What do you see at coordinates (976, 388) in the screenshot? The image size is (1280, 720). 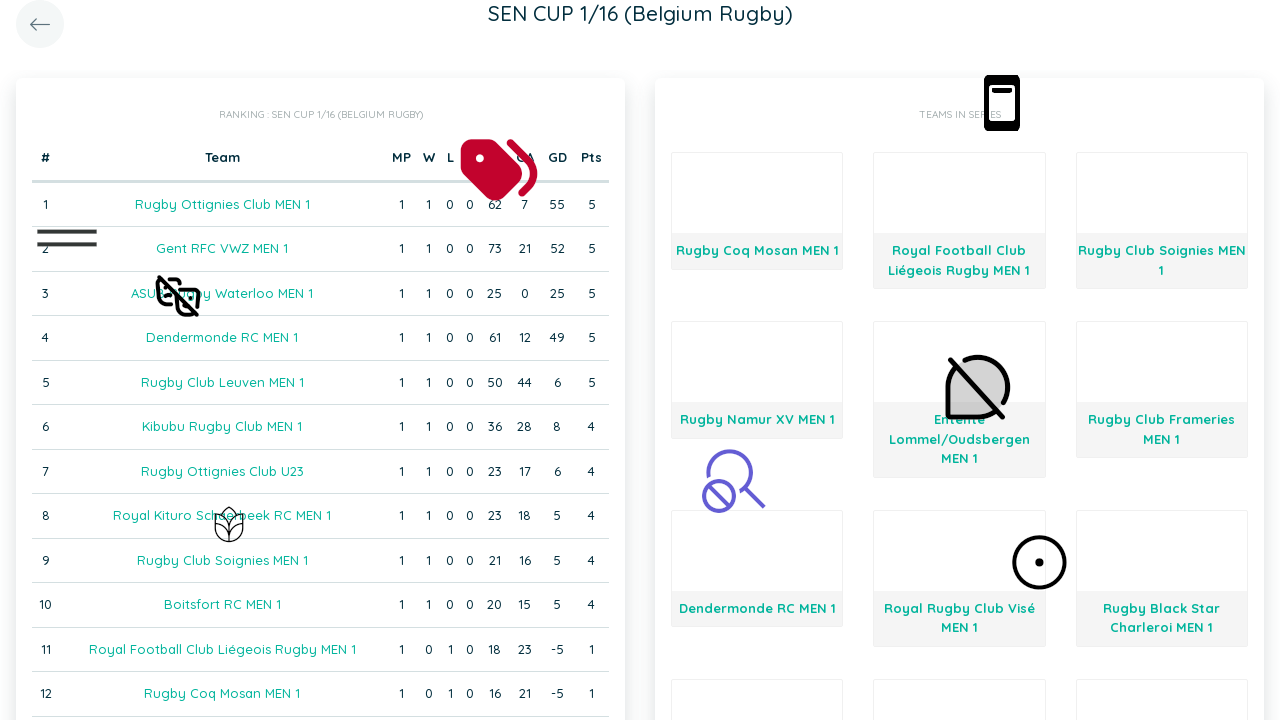 I see `mute or disable chat notifications` at bounding box center [976, 388].